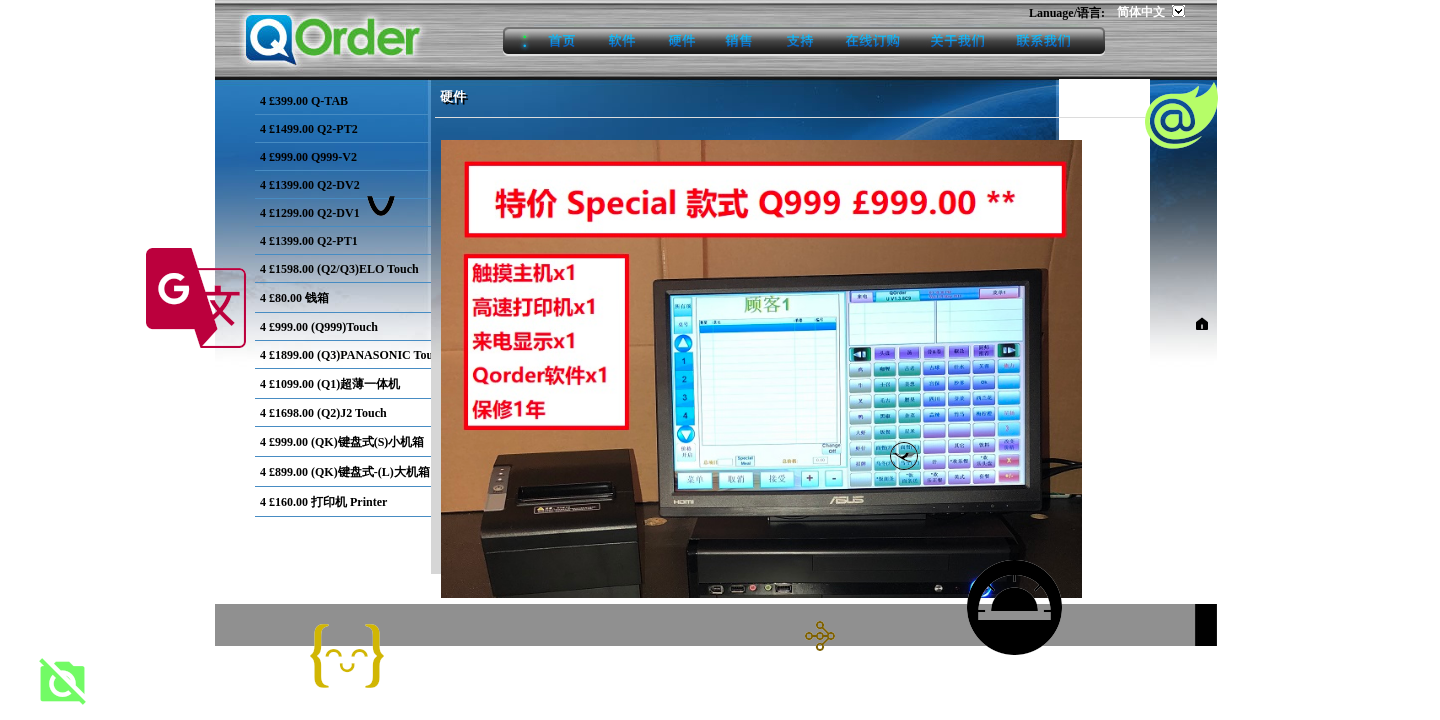 The width and height of the screenshot is (1440, 720). Describe the element at coordinates (820, 636) in the screenshot. I see `ray distributed computing framework logo` at that location.